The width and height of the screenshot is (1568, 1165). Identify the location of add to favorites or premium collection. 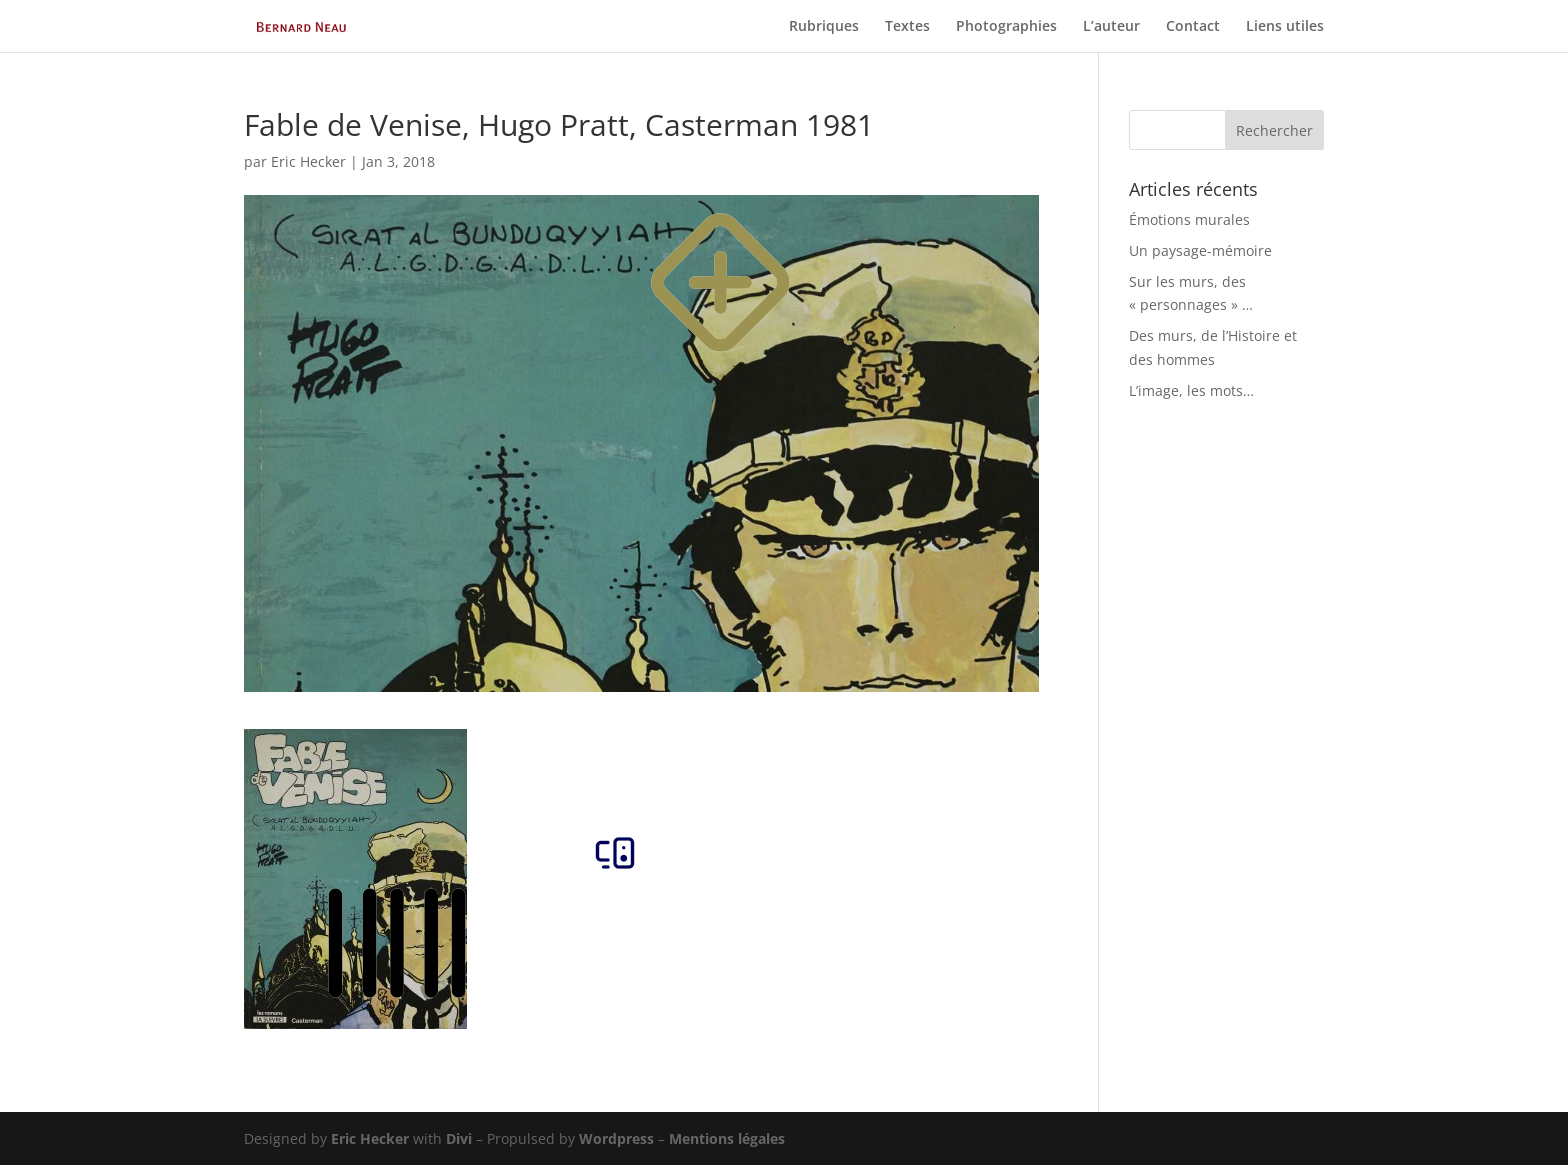
(720, 282).